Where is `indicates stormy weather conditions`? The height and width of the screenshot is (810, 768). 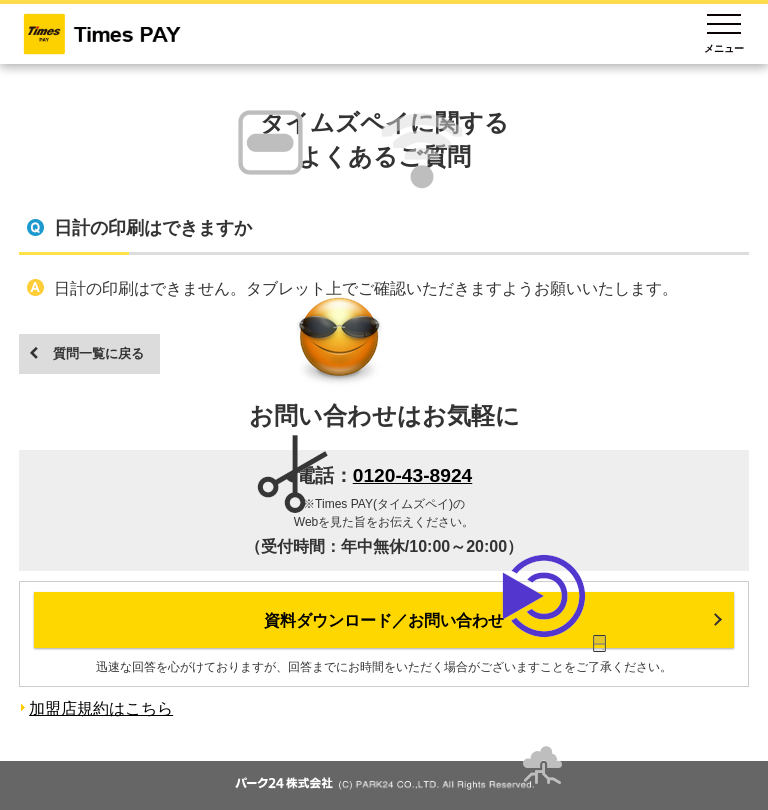 indicates stormy weather conditions is located at coordinates (542, 765).